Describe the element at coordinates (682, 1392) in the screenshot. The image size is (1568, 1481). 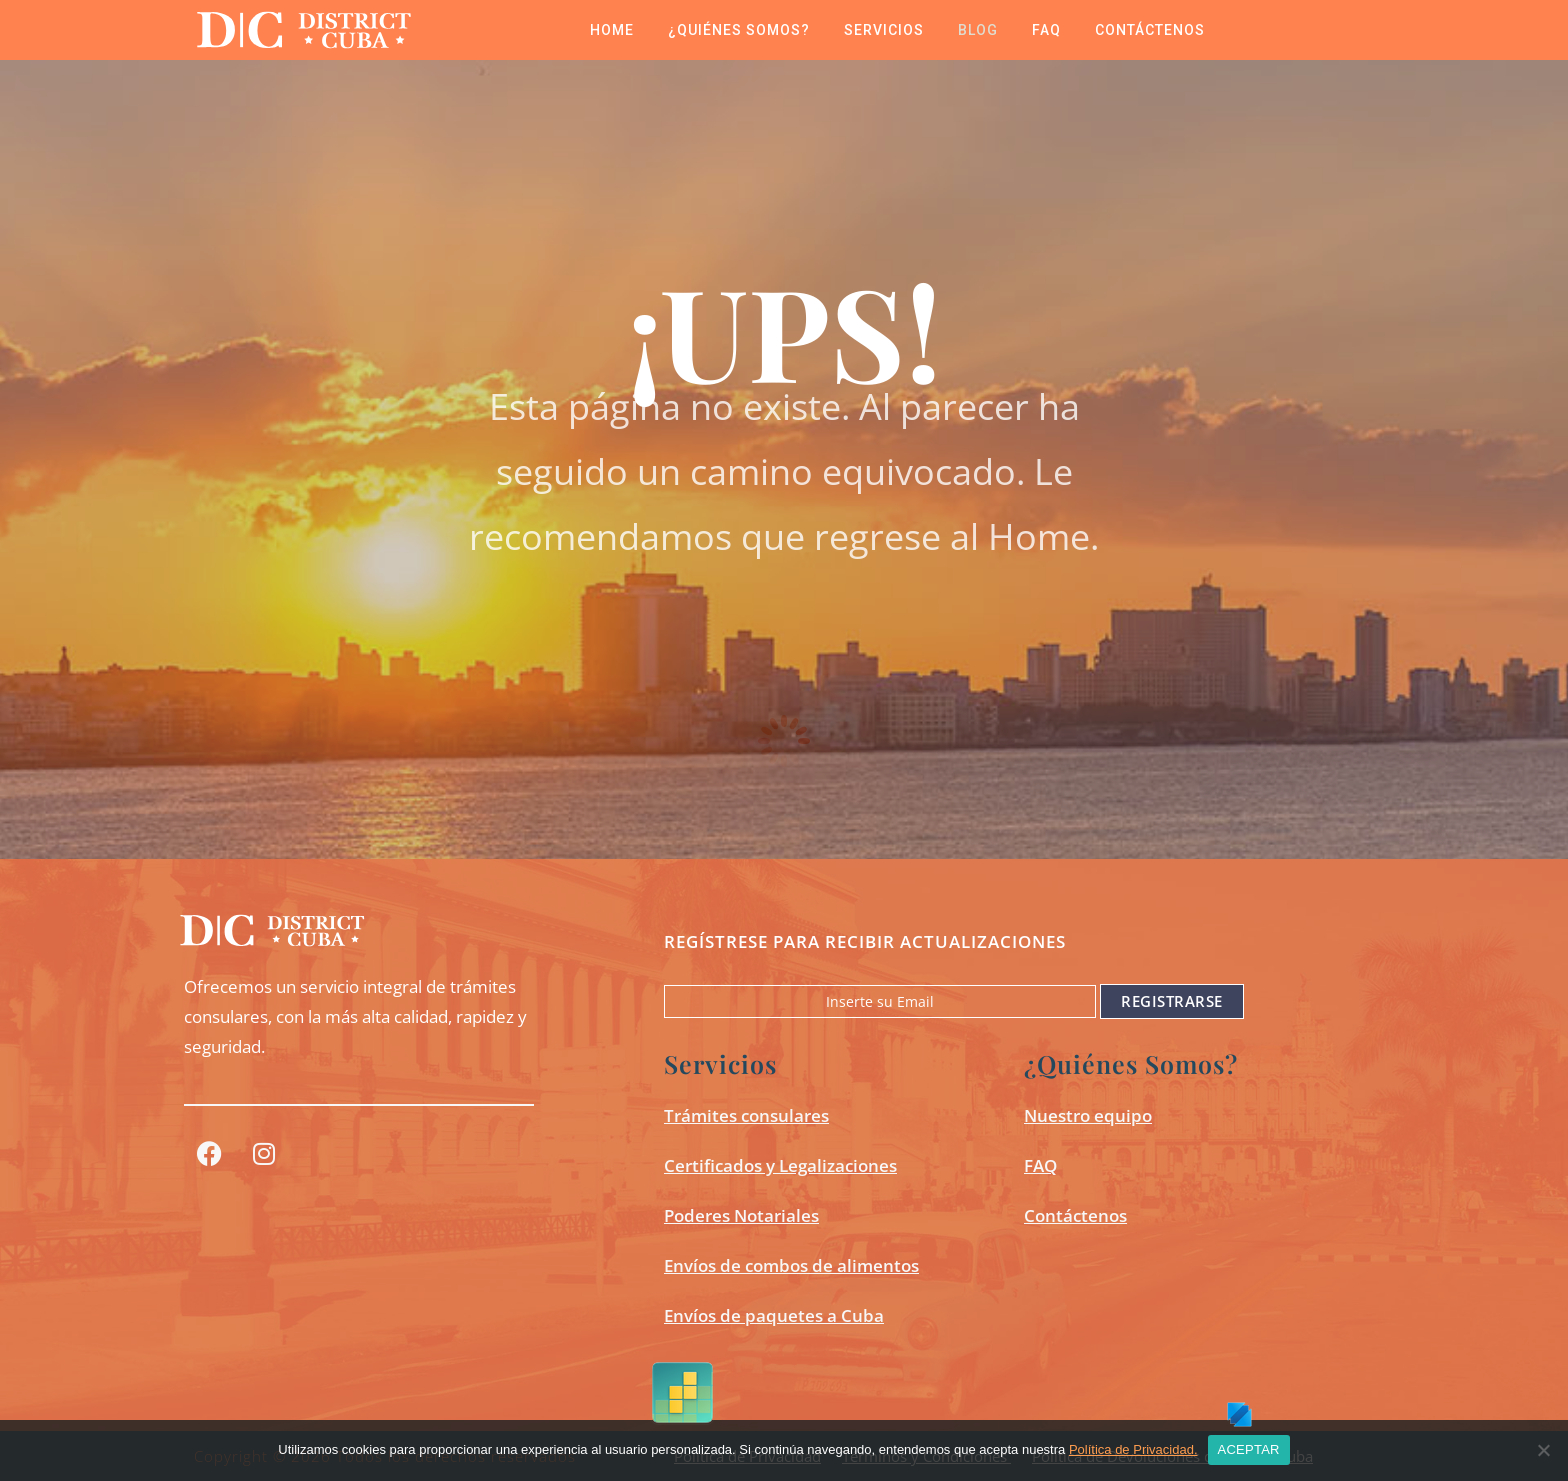
I see `launch quadrapassel tetris-style puzzle game` at that location.